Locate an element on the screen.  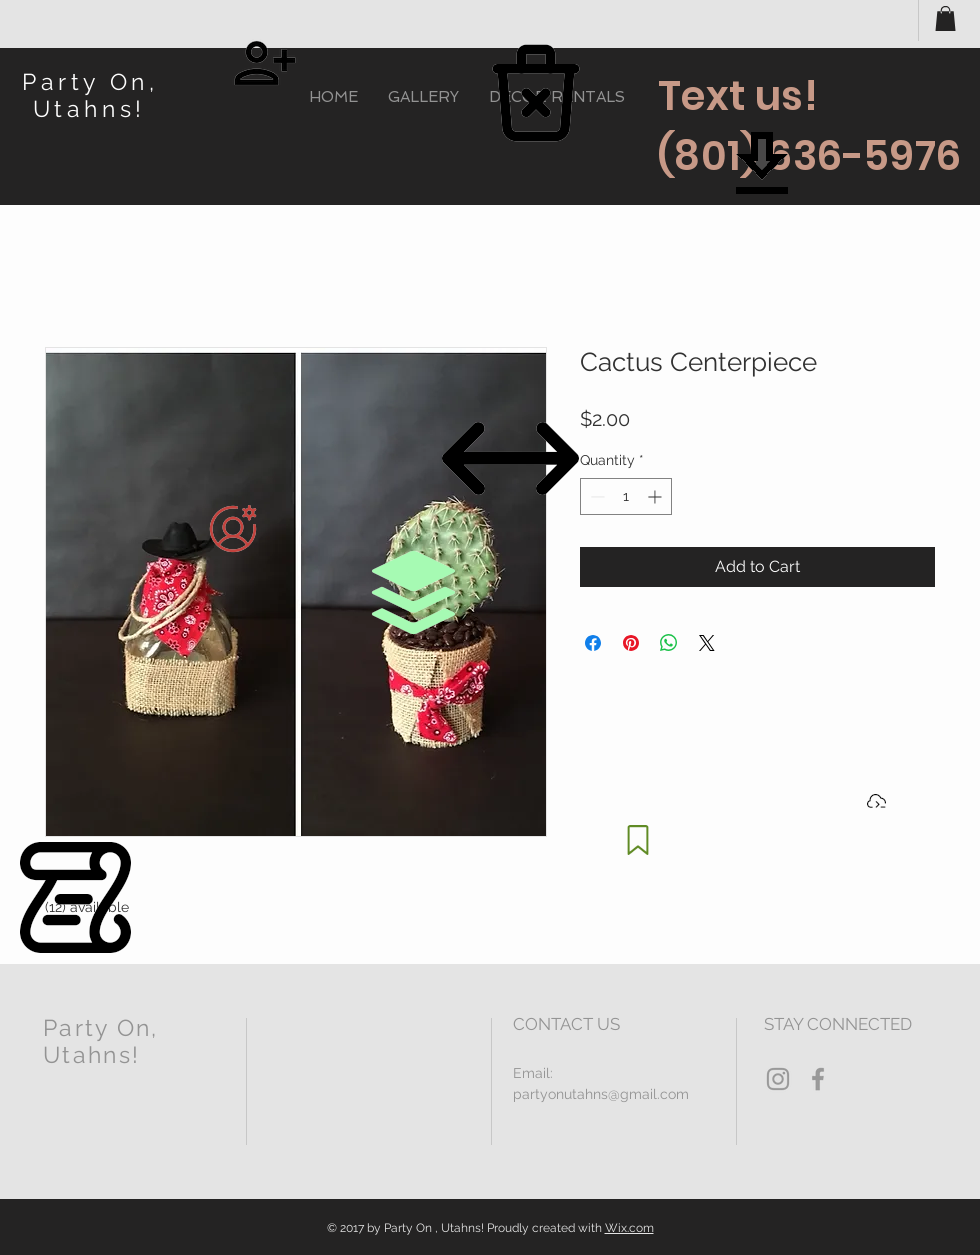
resize or adjust width horizontally is located at coordinates (510, 460).